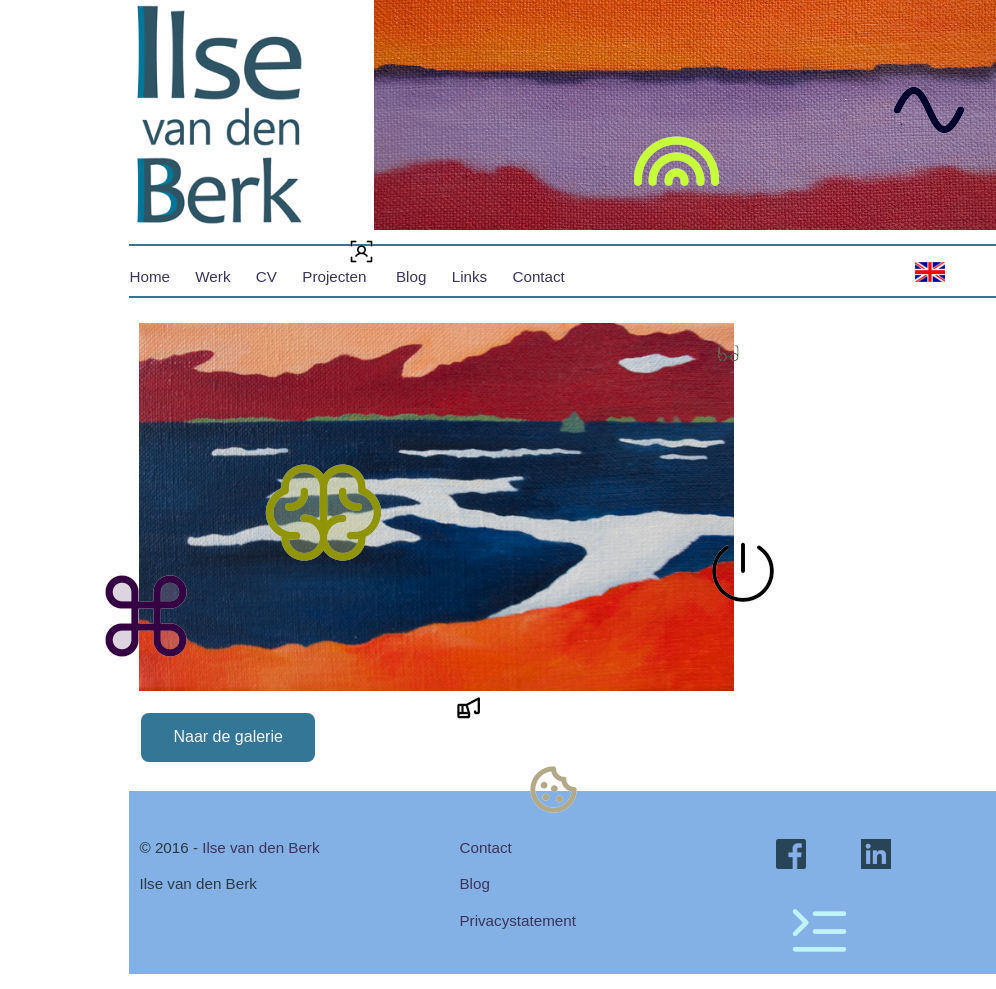 Image resolution: width=996 pixels, height=989 pixels. I want to click on execute a keyboard command shortcut, so click(146, 616).